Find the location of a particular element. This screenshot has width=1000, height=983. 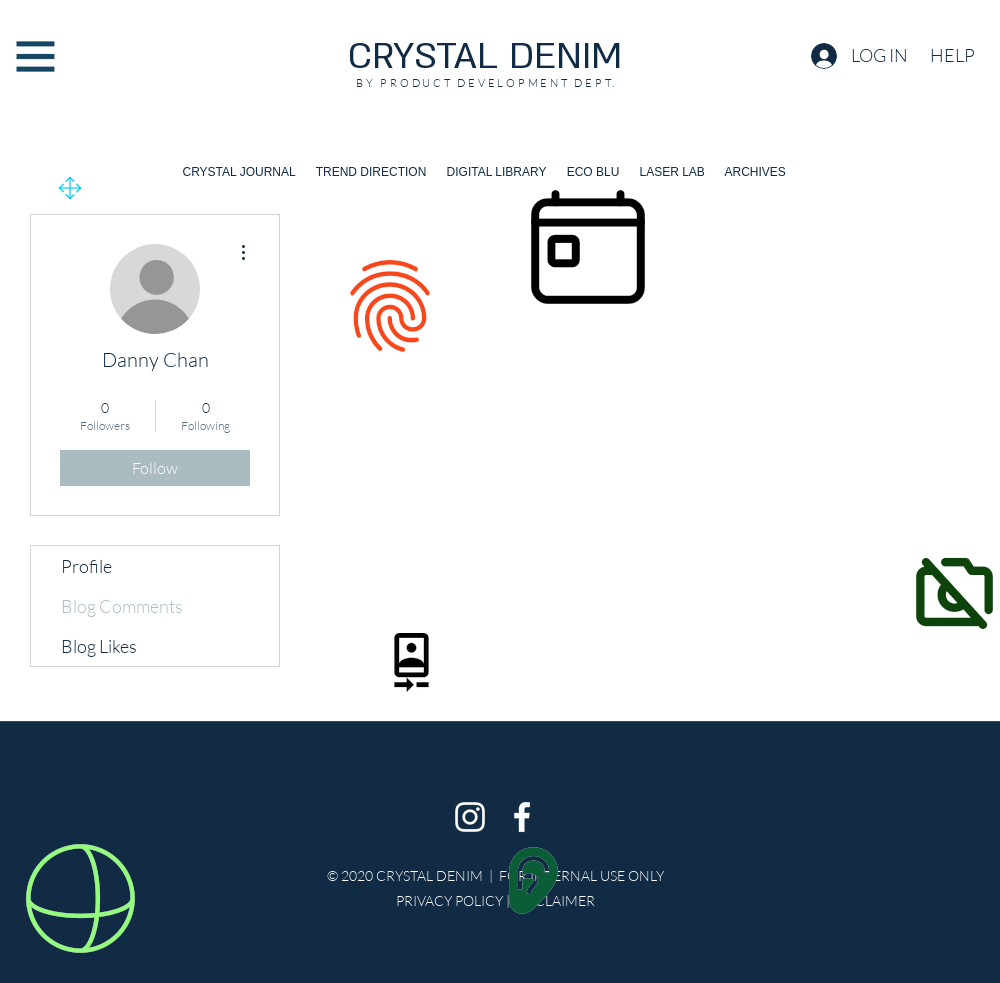

move or reposition an element is located at coordinates (70, 188).